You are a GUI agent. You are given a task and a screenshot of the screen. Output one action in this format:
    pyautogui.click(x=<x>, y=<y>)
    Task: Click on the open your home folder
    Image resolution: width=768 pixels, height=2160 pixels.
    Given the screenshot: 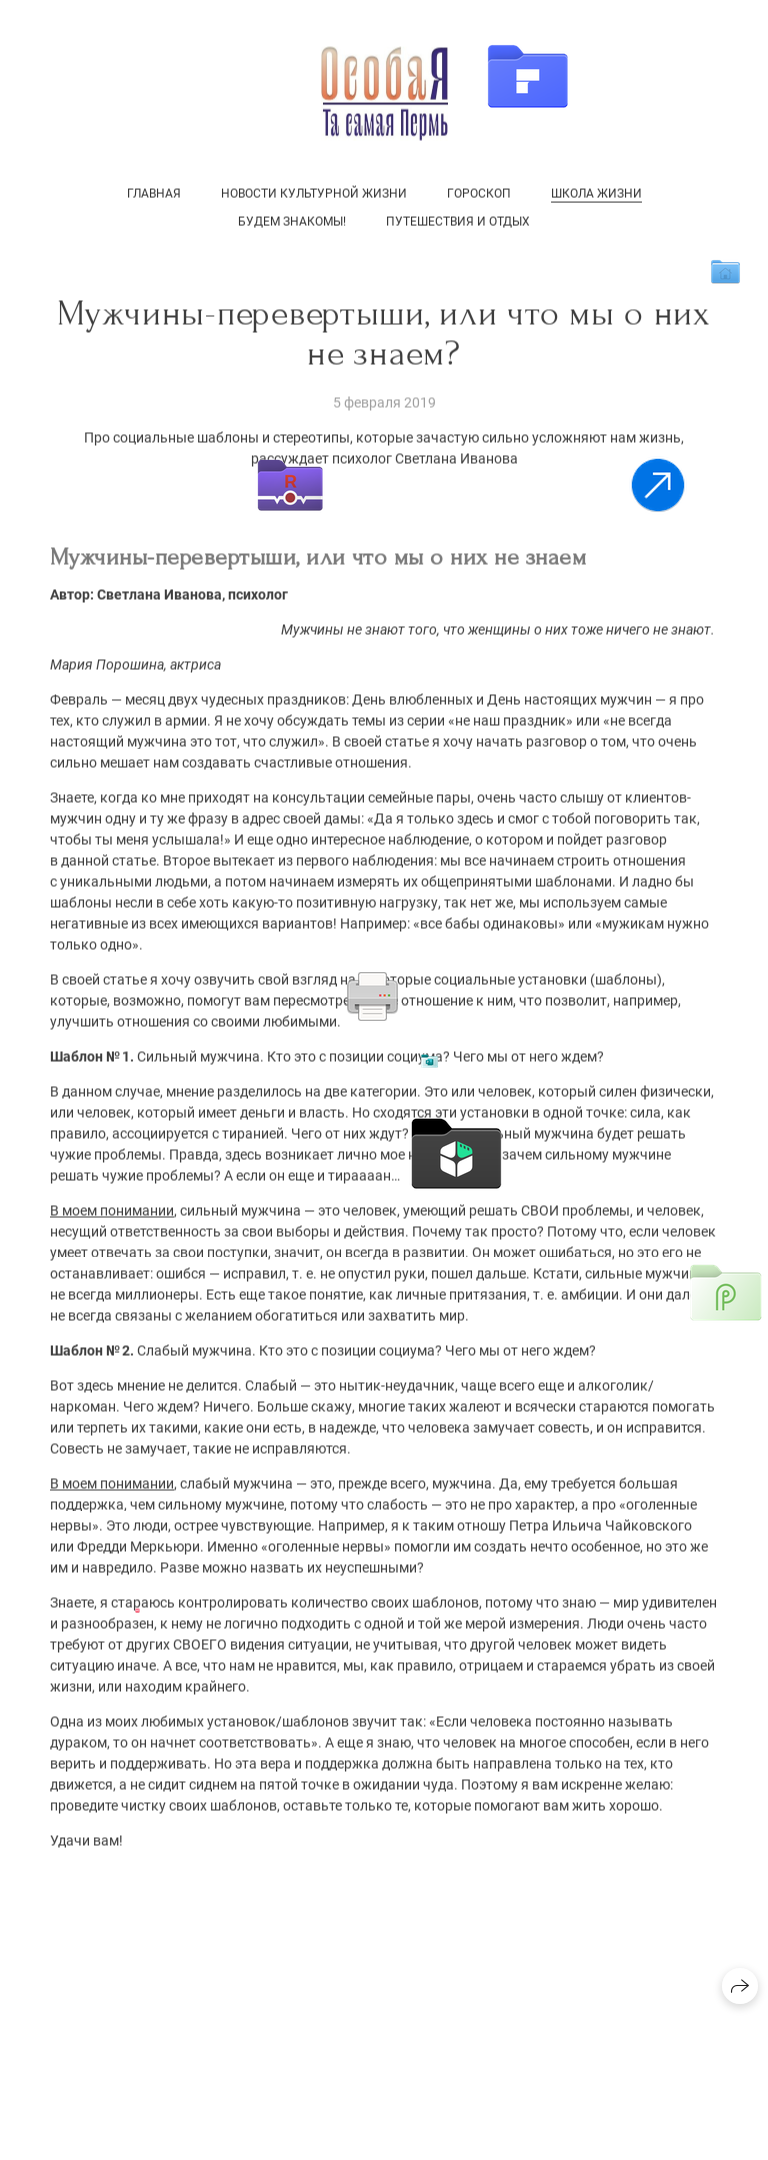 What is the action you would take?
    pyautogui.click(x=725, y=271)
    